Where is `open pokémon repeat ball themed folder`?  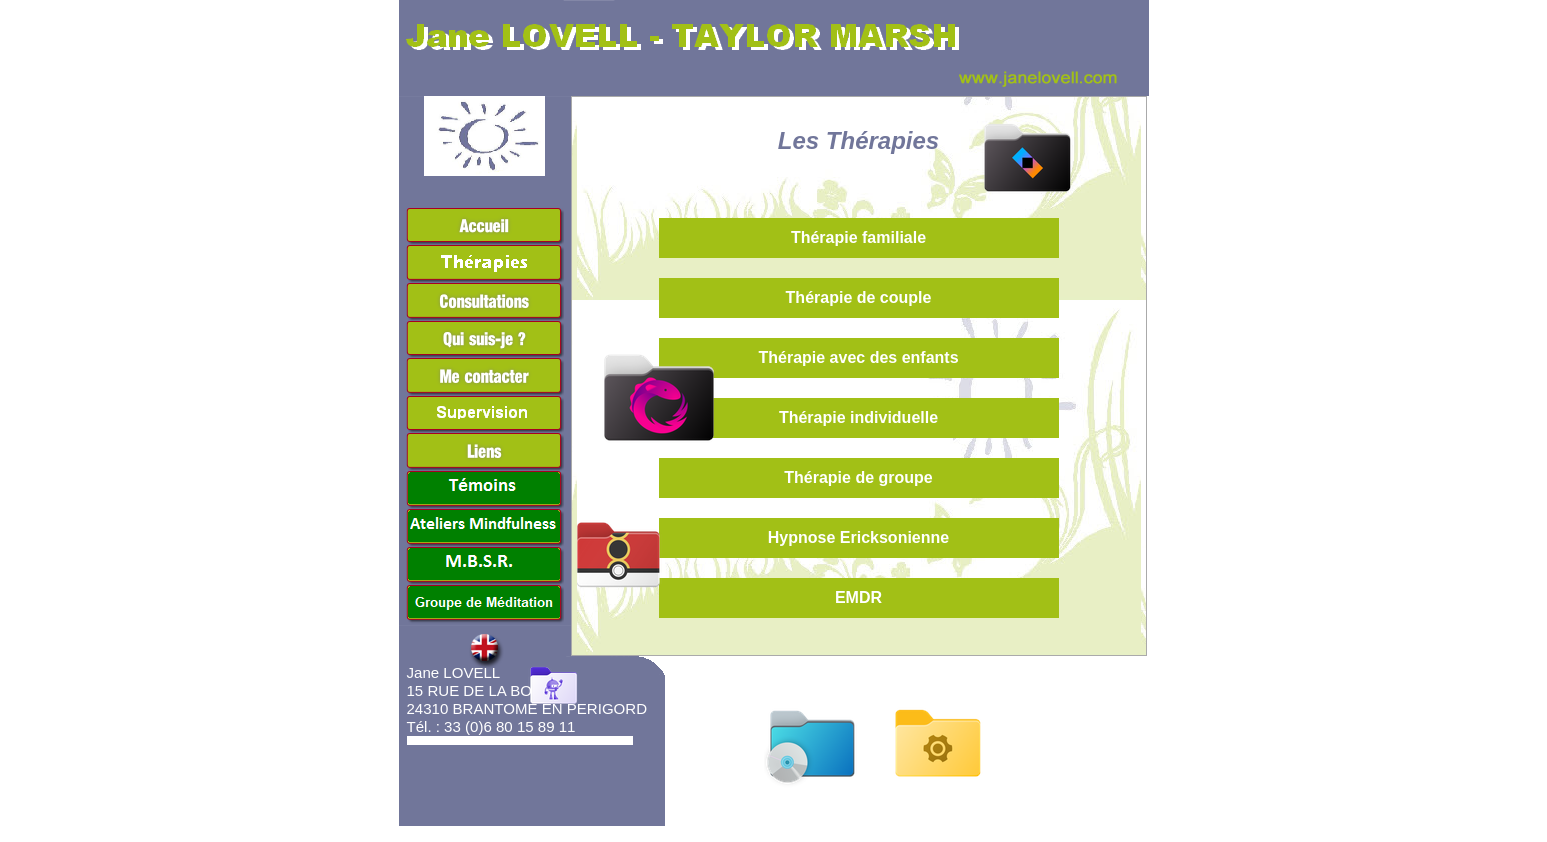 open pokémon repeat ball themed folder is located at coordinates (618, 557).